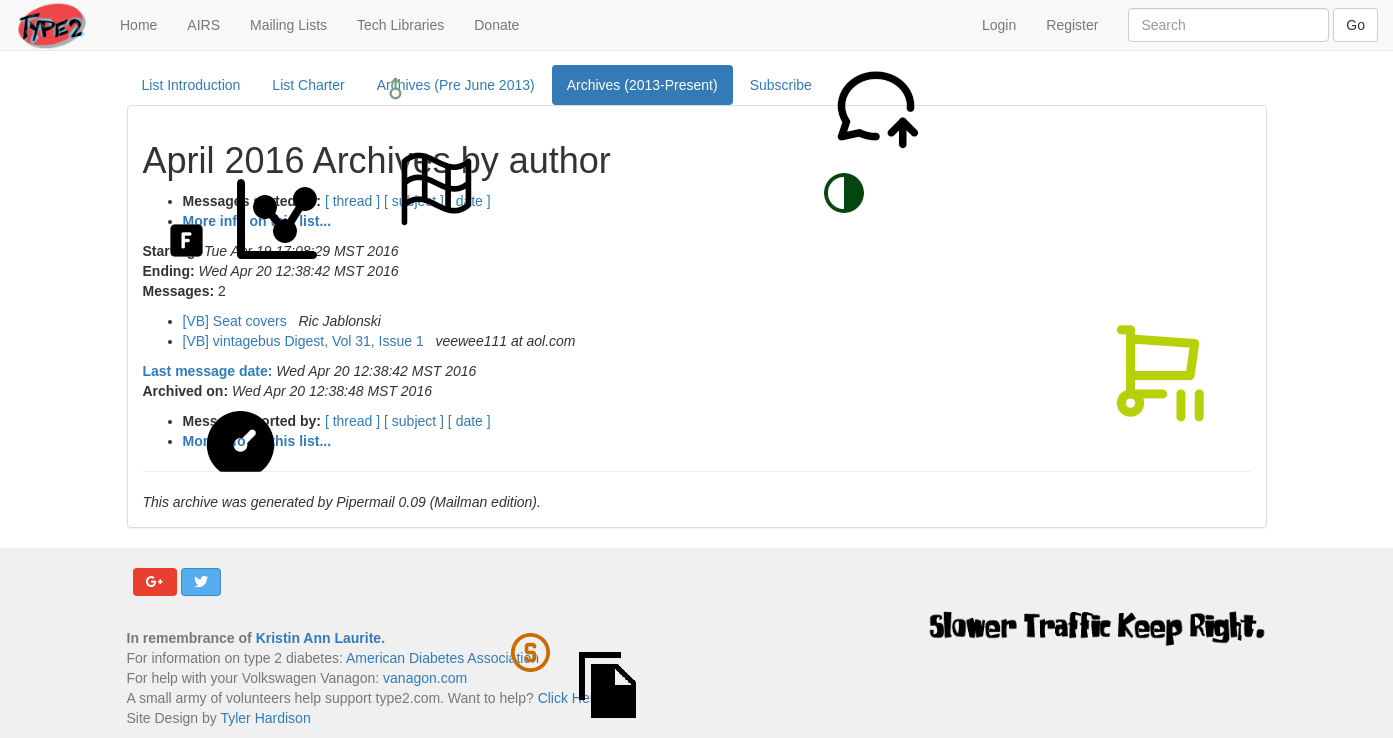 The width and height of the screenshot is (1393, 738). Describe the element at coordinates (876, 106) in the screenshot. I see `send a message` at that location.